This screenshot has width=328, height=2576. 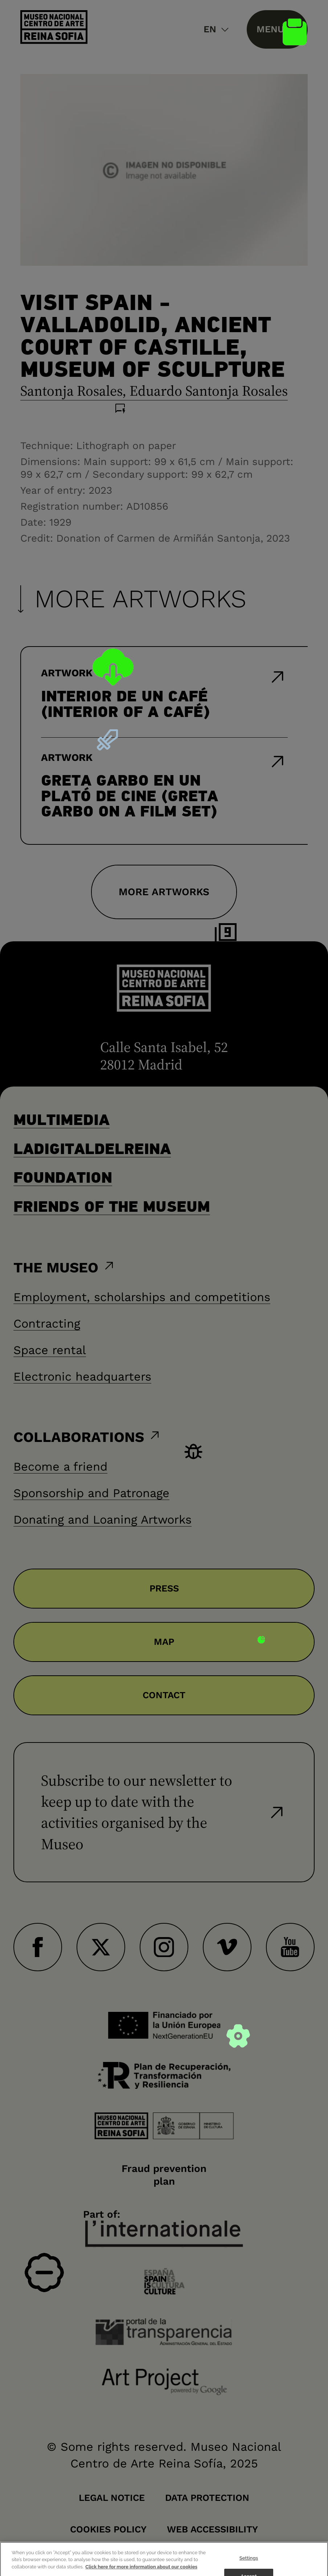 I want to click on download file from cloud storage, so click(x=113, y=667).